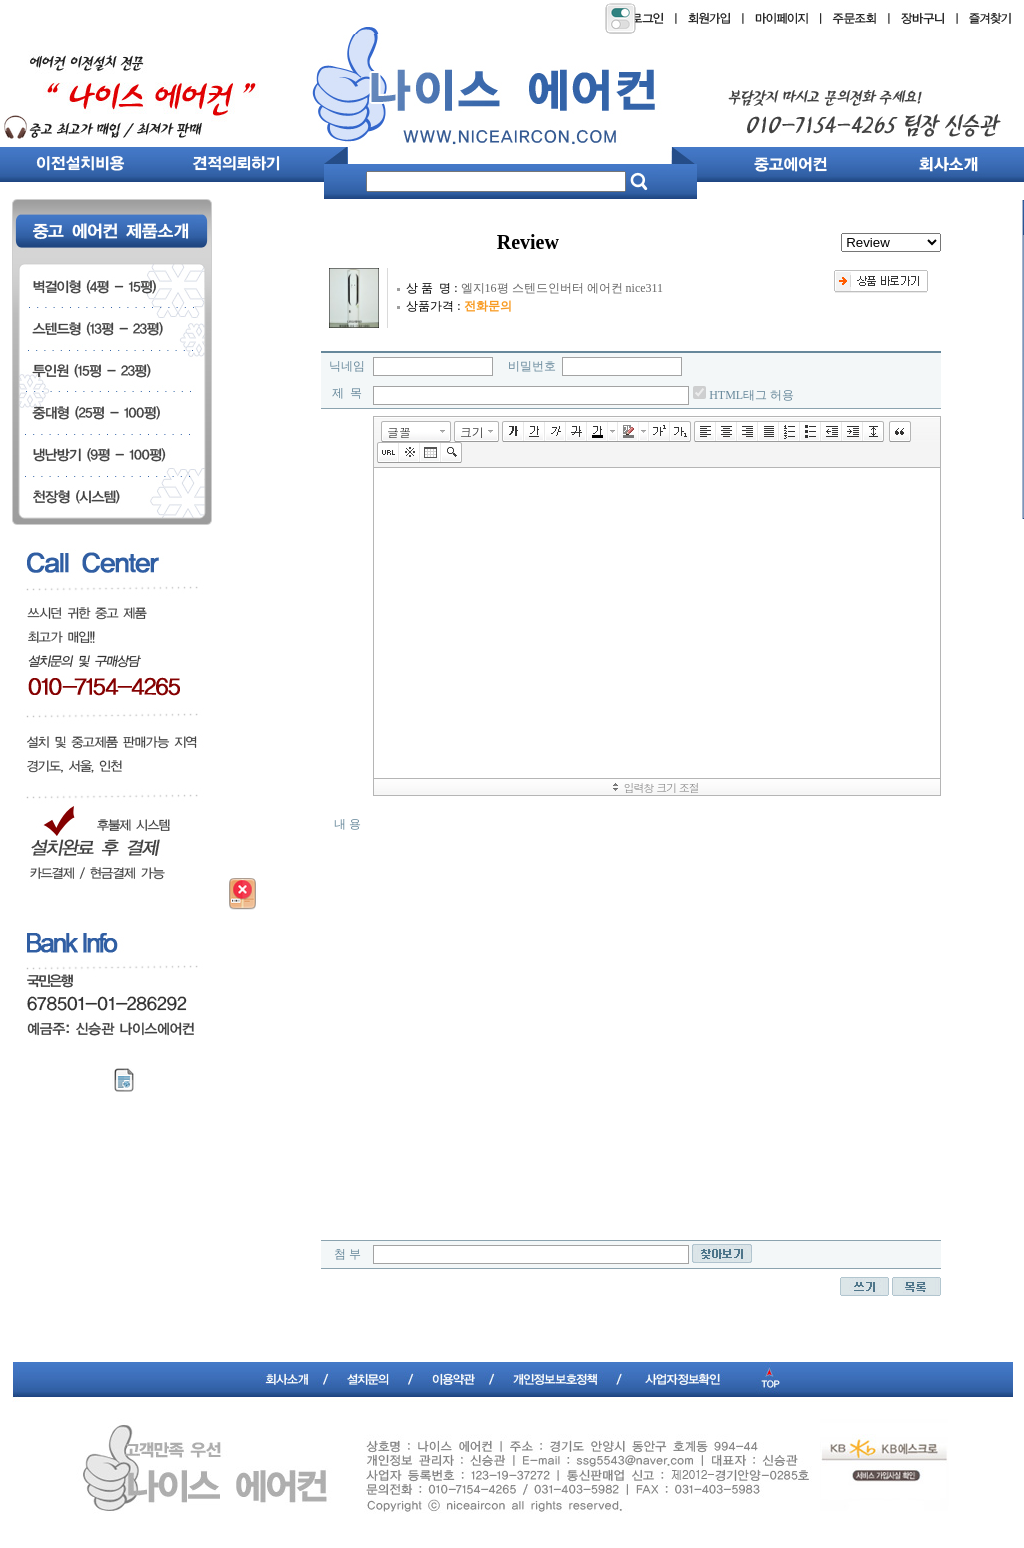  I want to click on open unity tweak tool settings, so click(620, 18).